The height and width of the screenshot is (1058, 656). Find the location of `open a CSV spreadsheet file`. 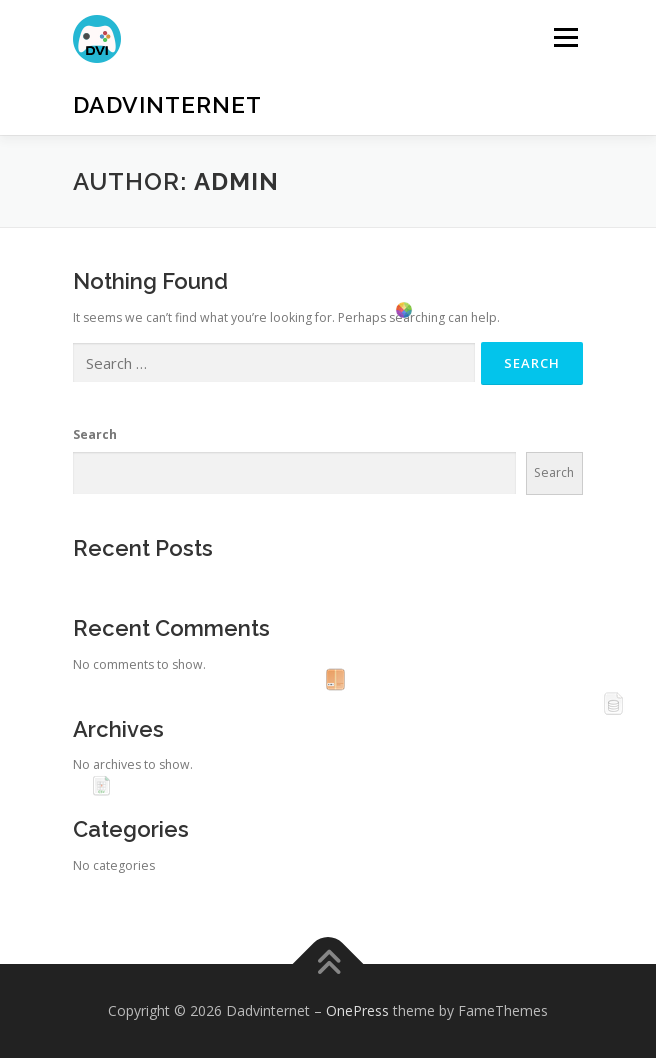

open a CSV spreadsheet file is located at coordinates (101, 785).